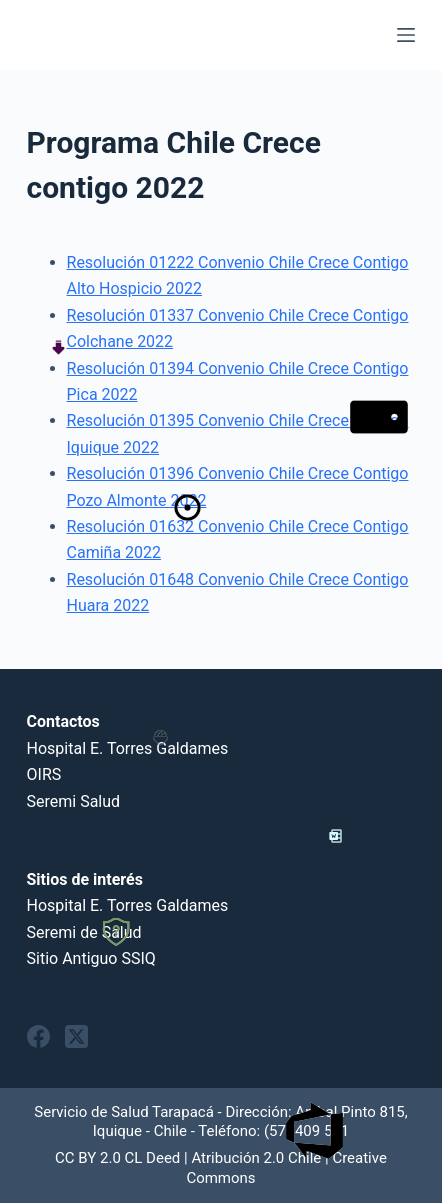  I want to click on start recording audio or video, so click(187, 507).